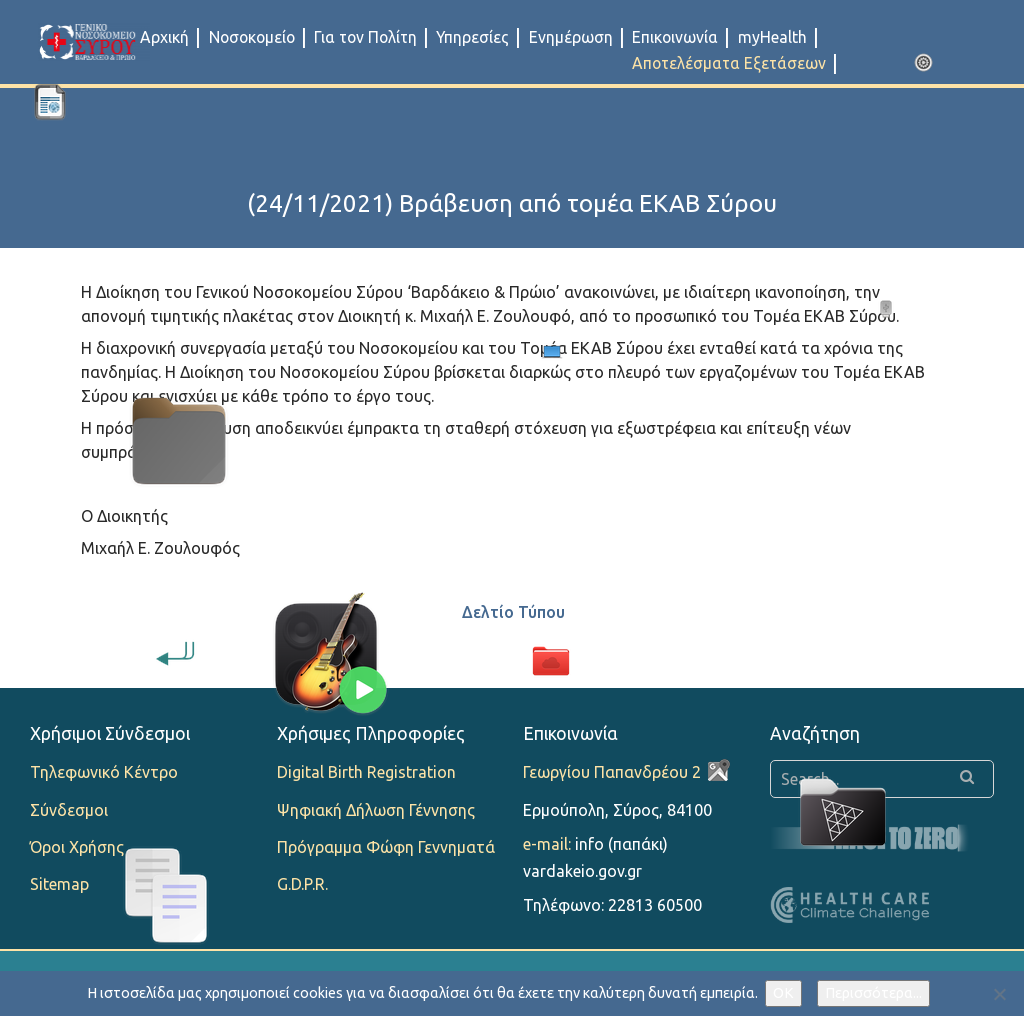  What do you see at coordinates (166, 895) in the screenshot?
I see `copy selected content to clipboard` at bounding box center [166, 895].